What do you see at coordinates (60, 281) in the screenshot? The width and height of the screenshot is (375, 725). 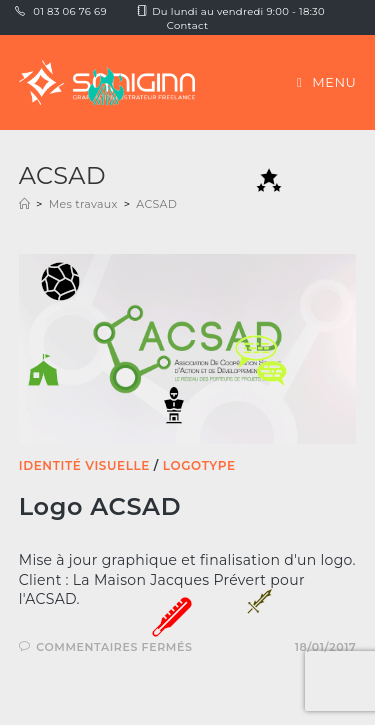 I see `stone or boulder game element` at bounding box center [60, 281].